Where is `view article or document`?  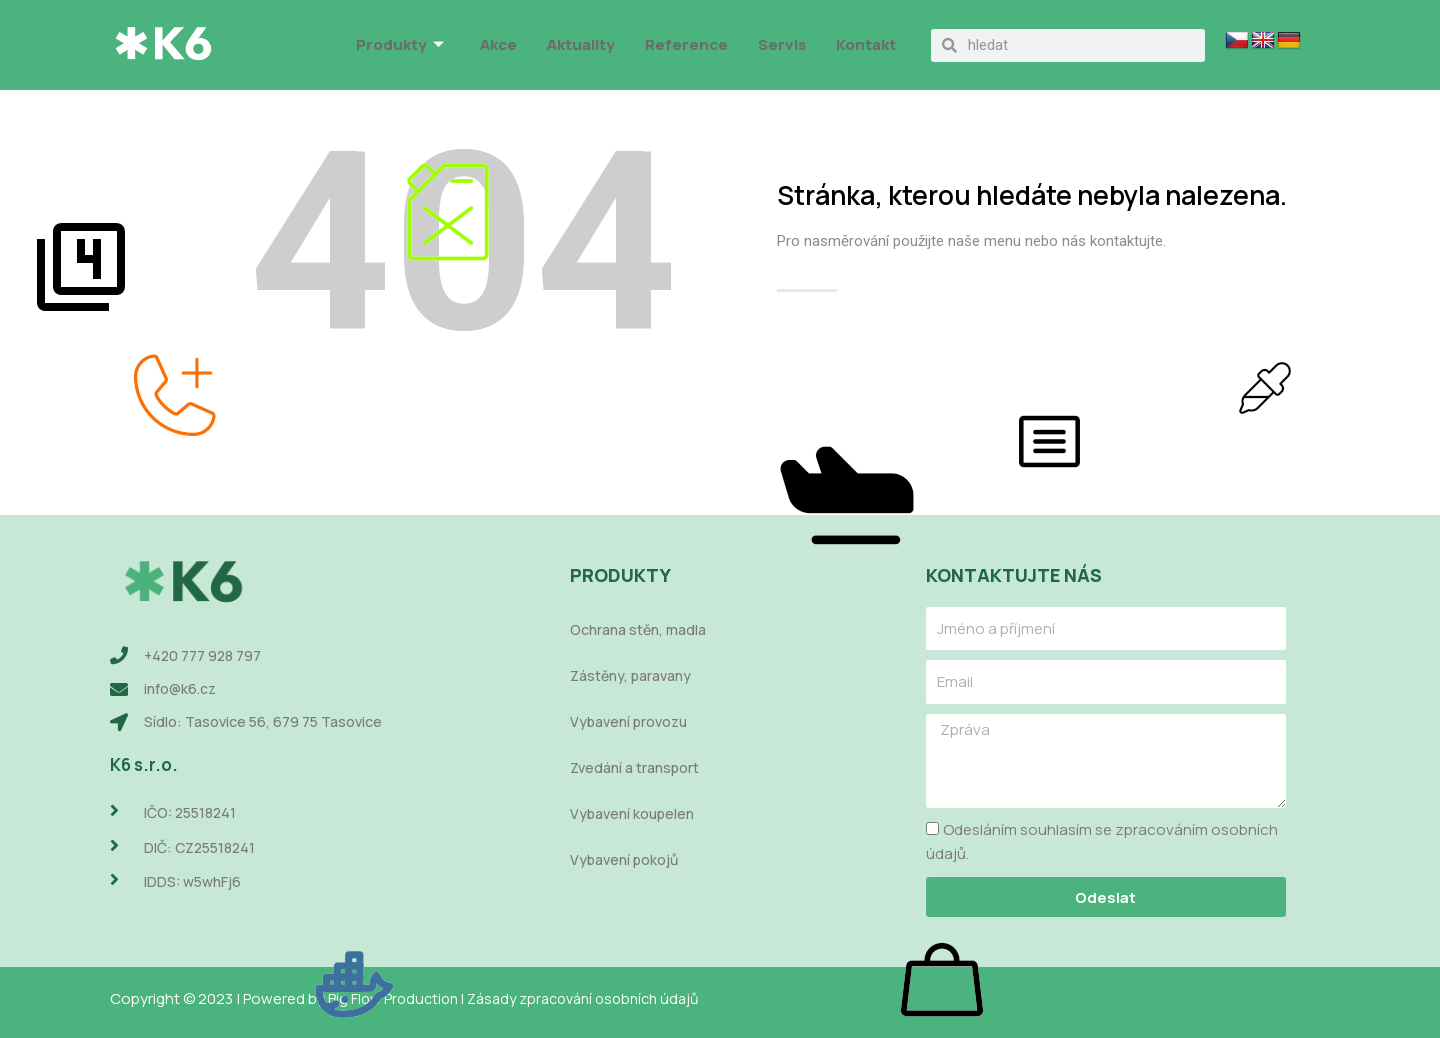
view article or document is located at coordinates (1049, 441).